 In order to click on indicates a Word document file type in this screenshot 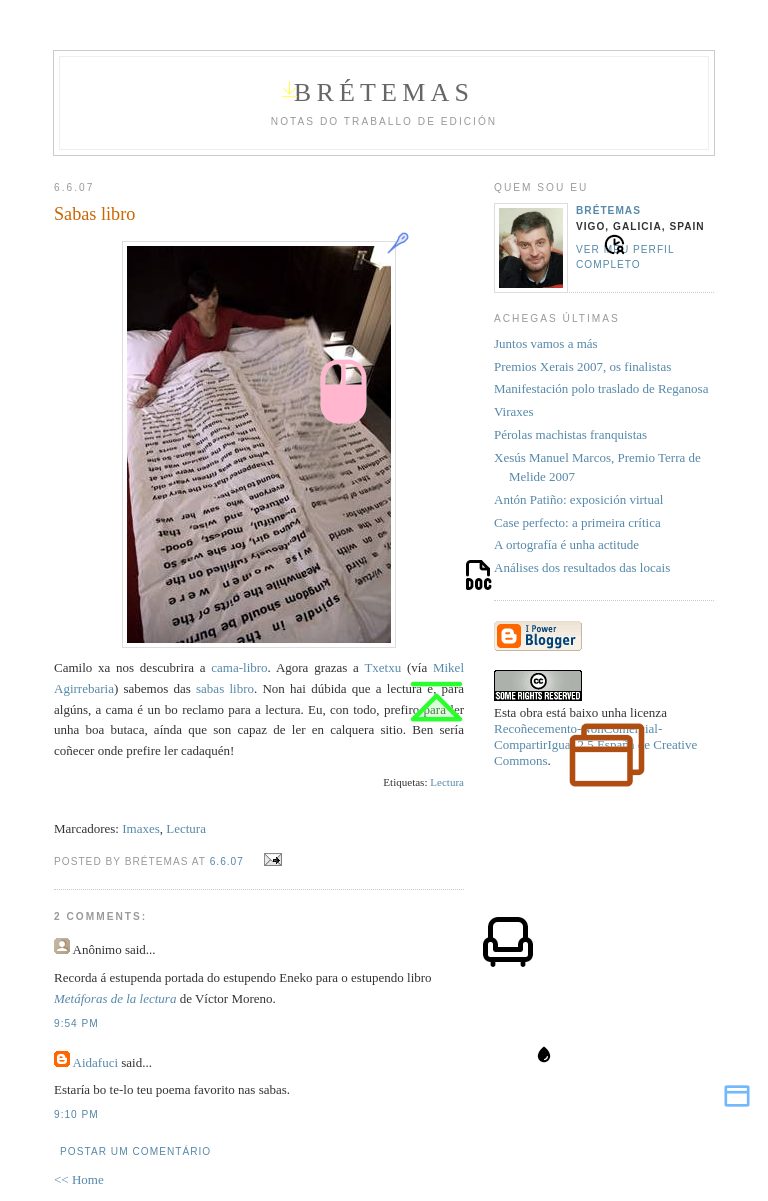, I will do `click(478, 575)`.